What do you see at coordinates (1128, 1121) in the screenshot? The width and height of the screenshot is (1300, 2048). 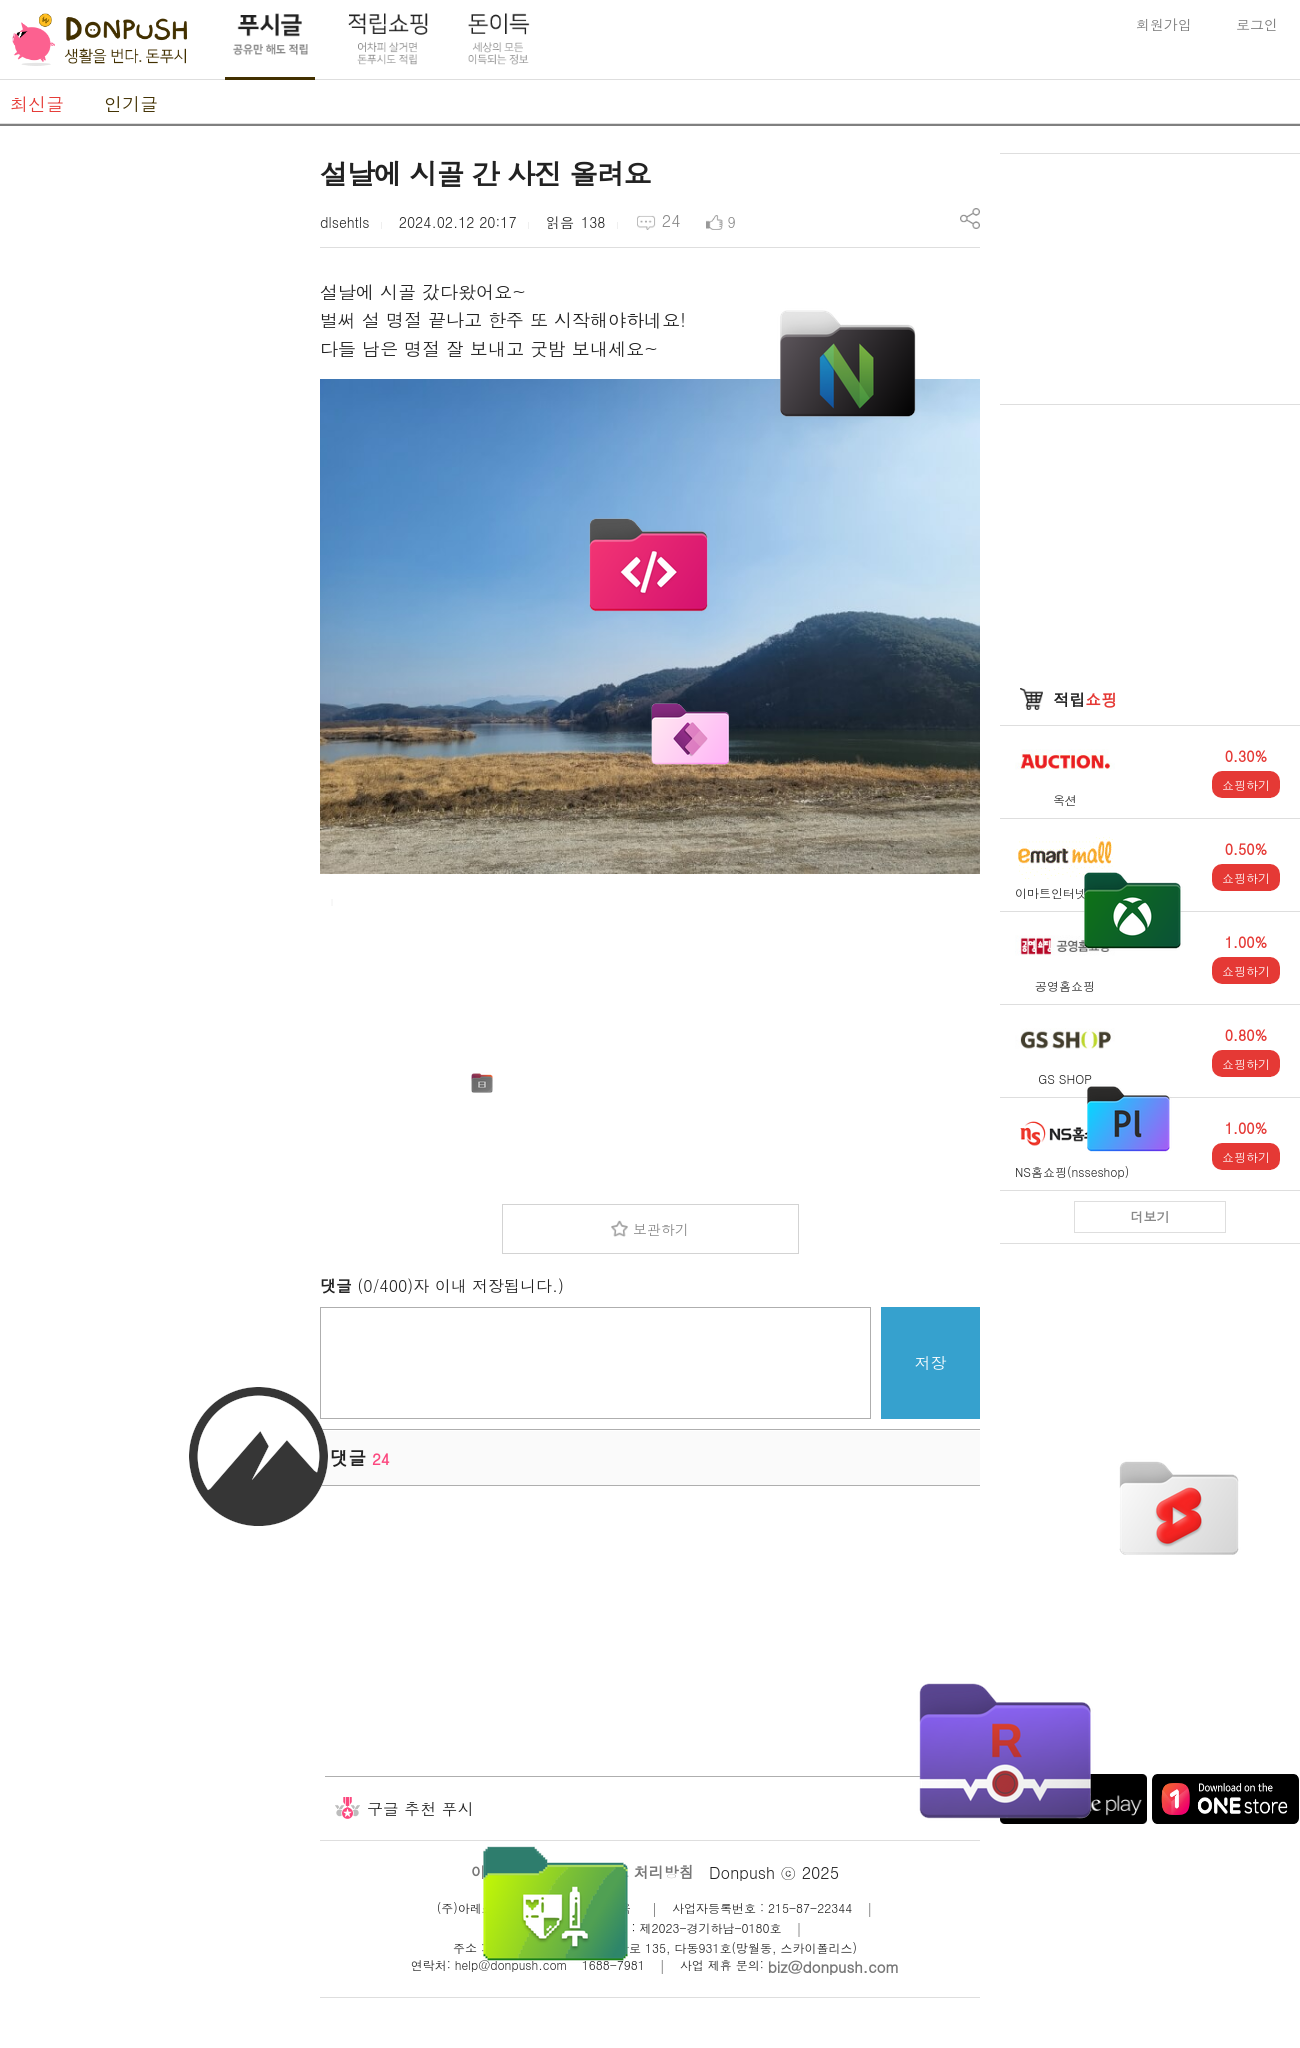 I see `open folder containing Adobe Prelude project files` at bounding box center [1128, 1121].